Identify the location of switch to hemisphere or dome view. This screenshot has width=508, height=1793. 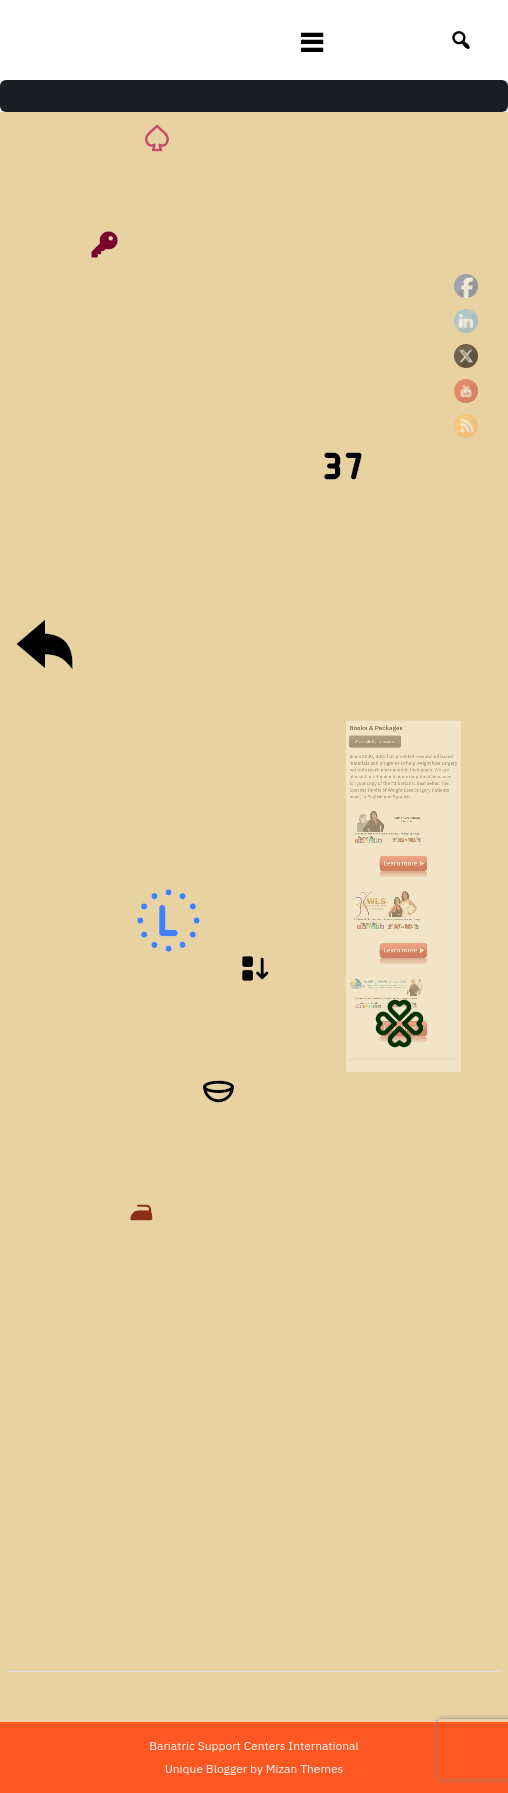
(218, 1091).